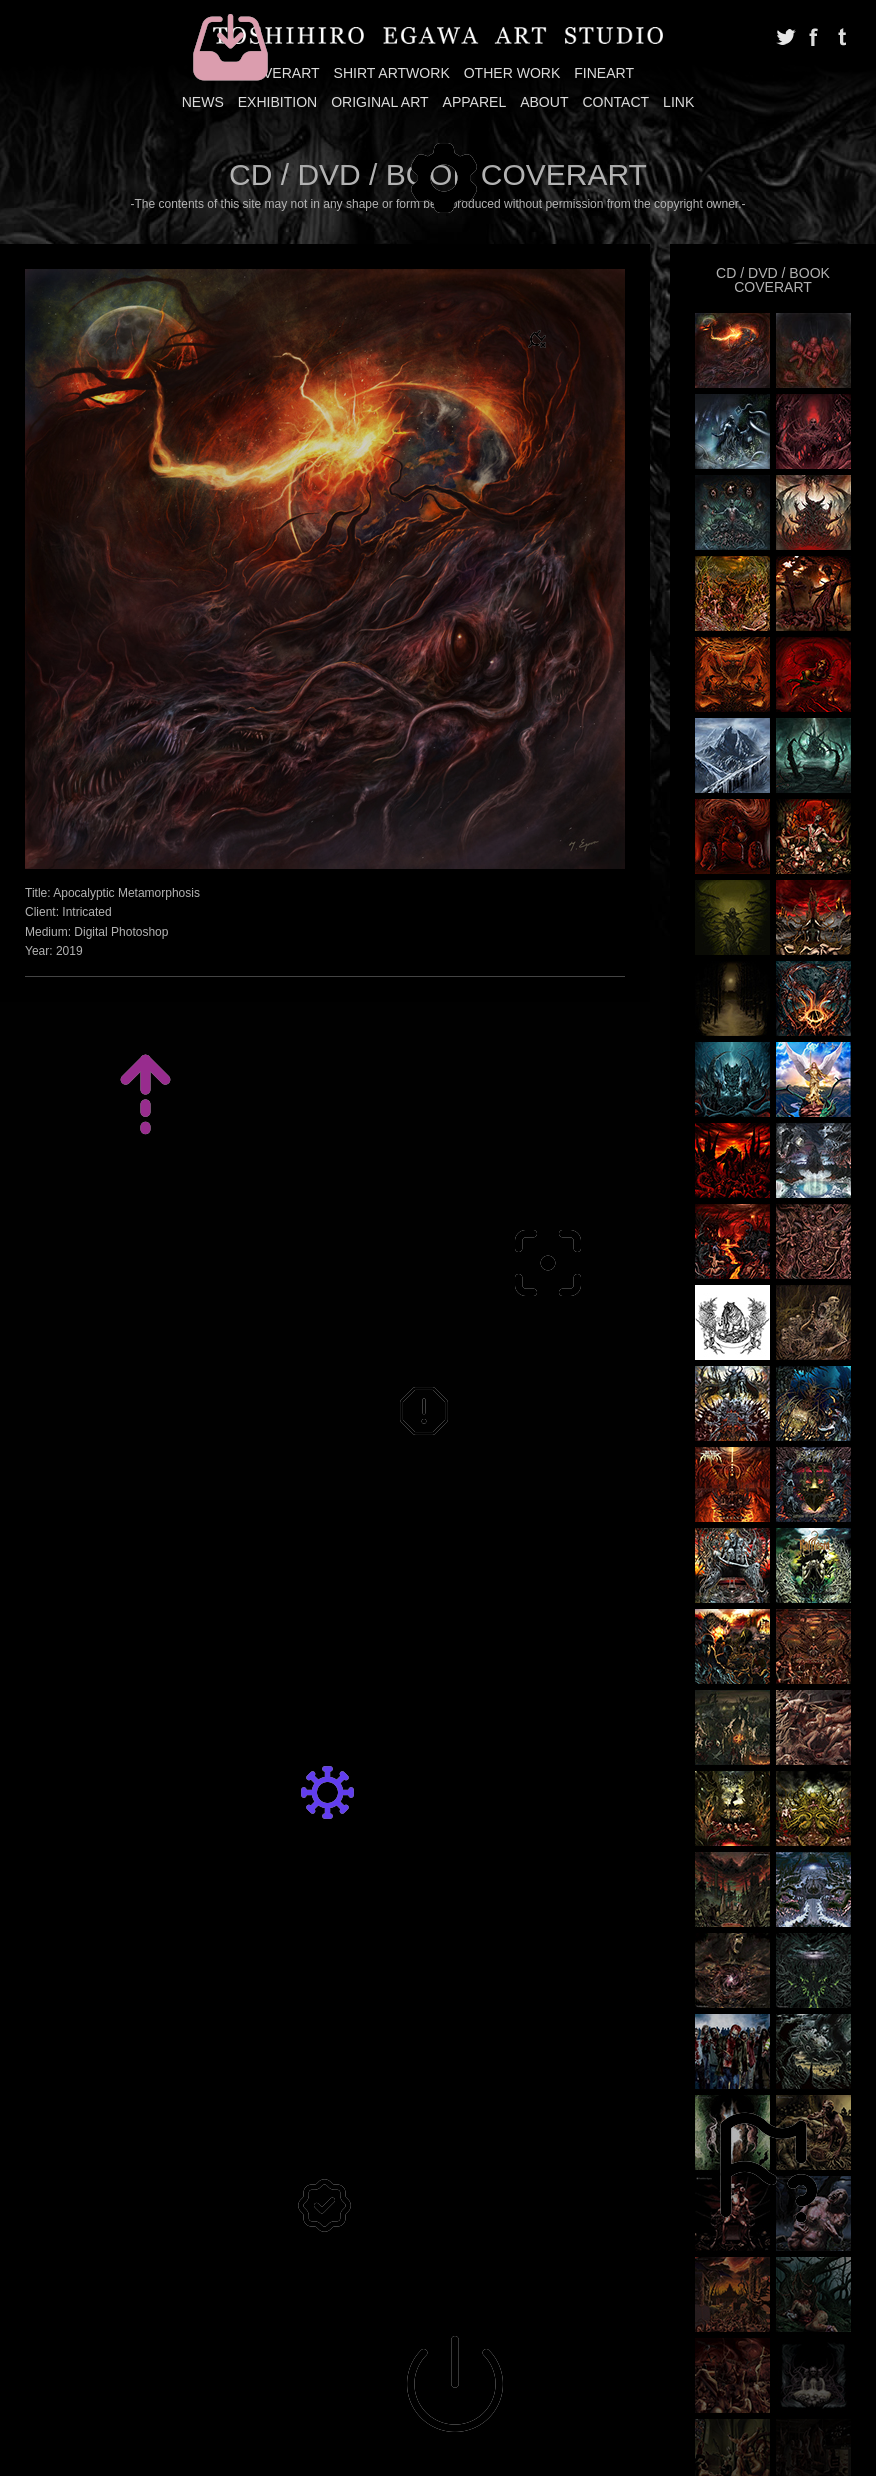 This screenshot has width=876, height=2476. Describe the element at coordinates (327, 1792) in the screenshot. I see `indicates virus or malware detected` at that location.